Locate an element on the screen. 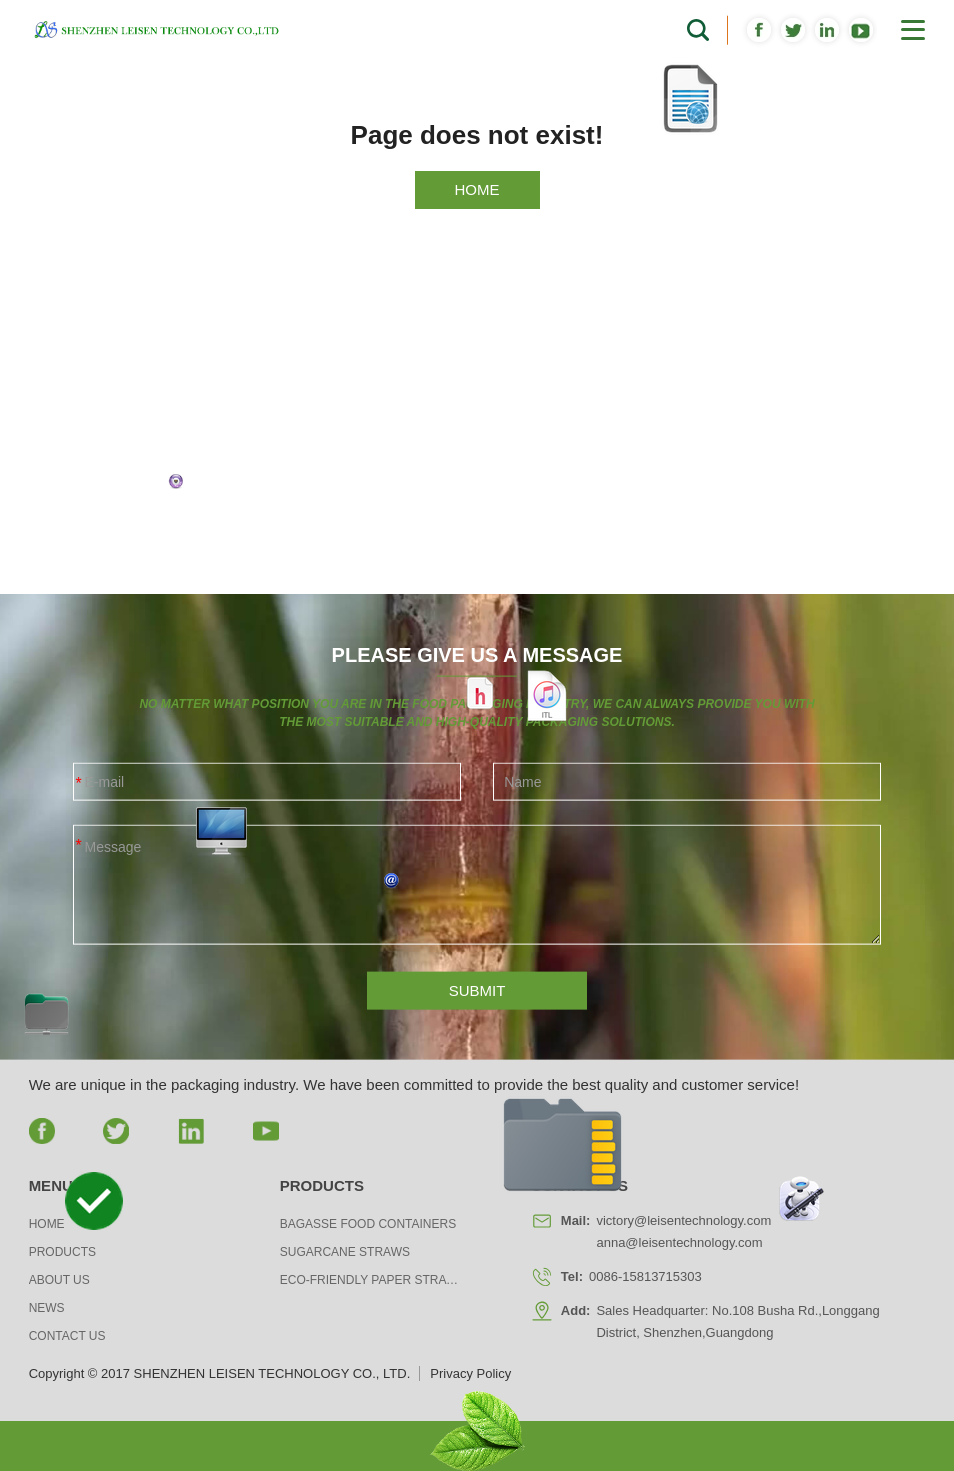 The height and width of the screenshot is (1471, 954). c/c++ header file is located at coordinates (480, 693).